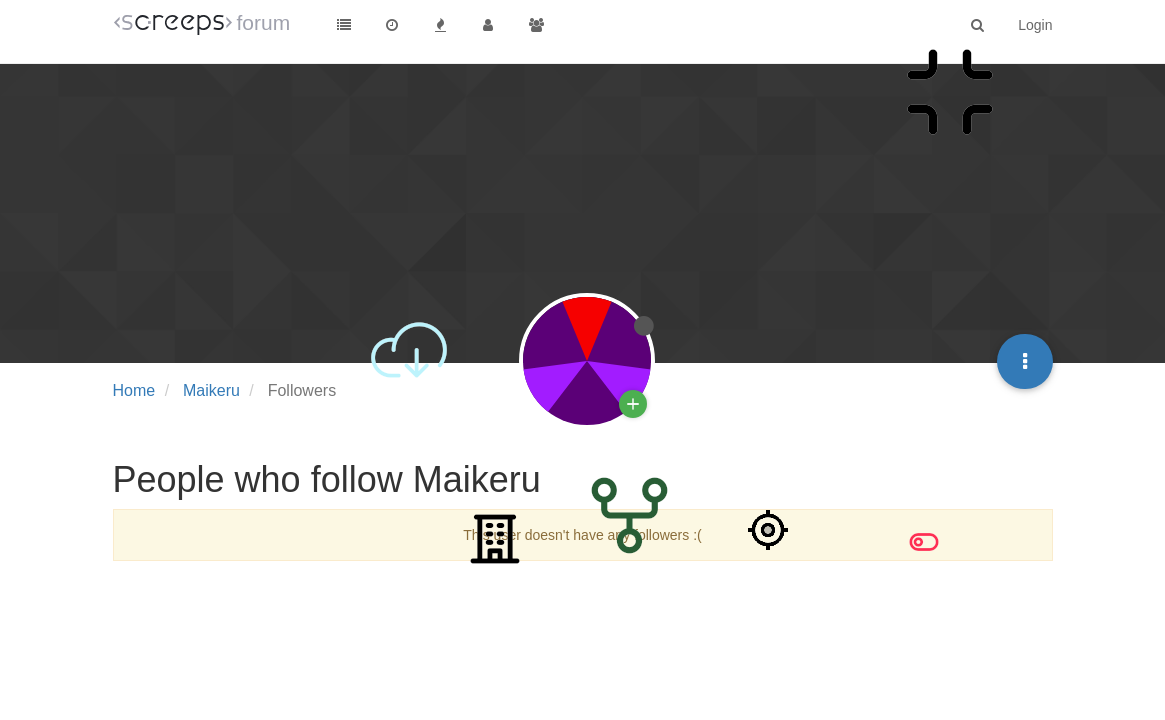 This screenshot has width=1165, height=720. What do you see at coordinates (629, 515) in the screenshot?
I see `fork a repository` at bounding box center [629, 515].